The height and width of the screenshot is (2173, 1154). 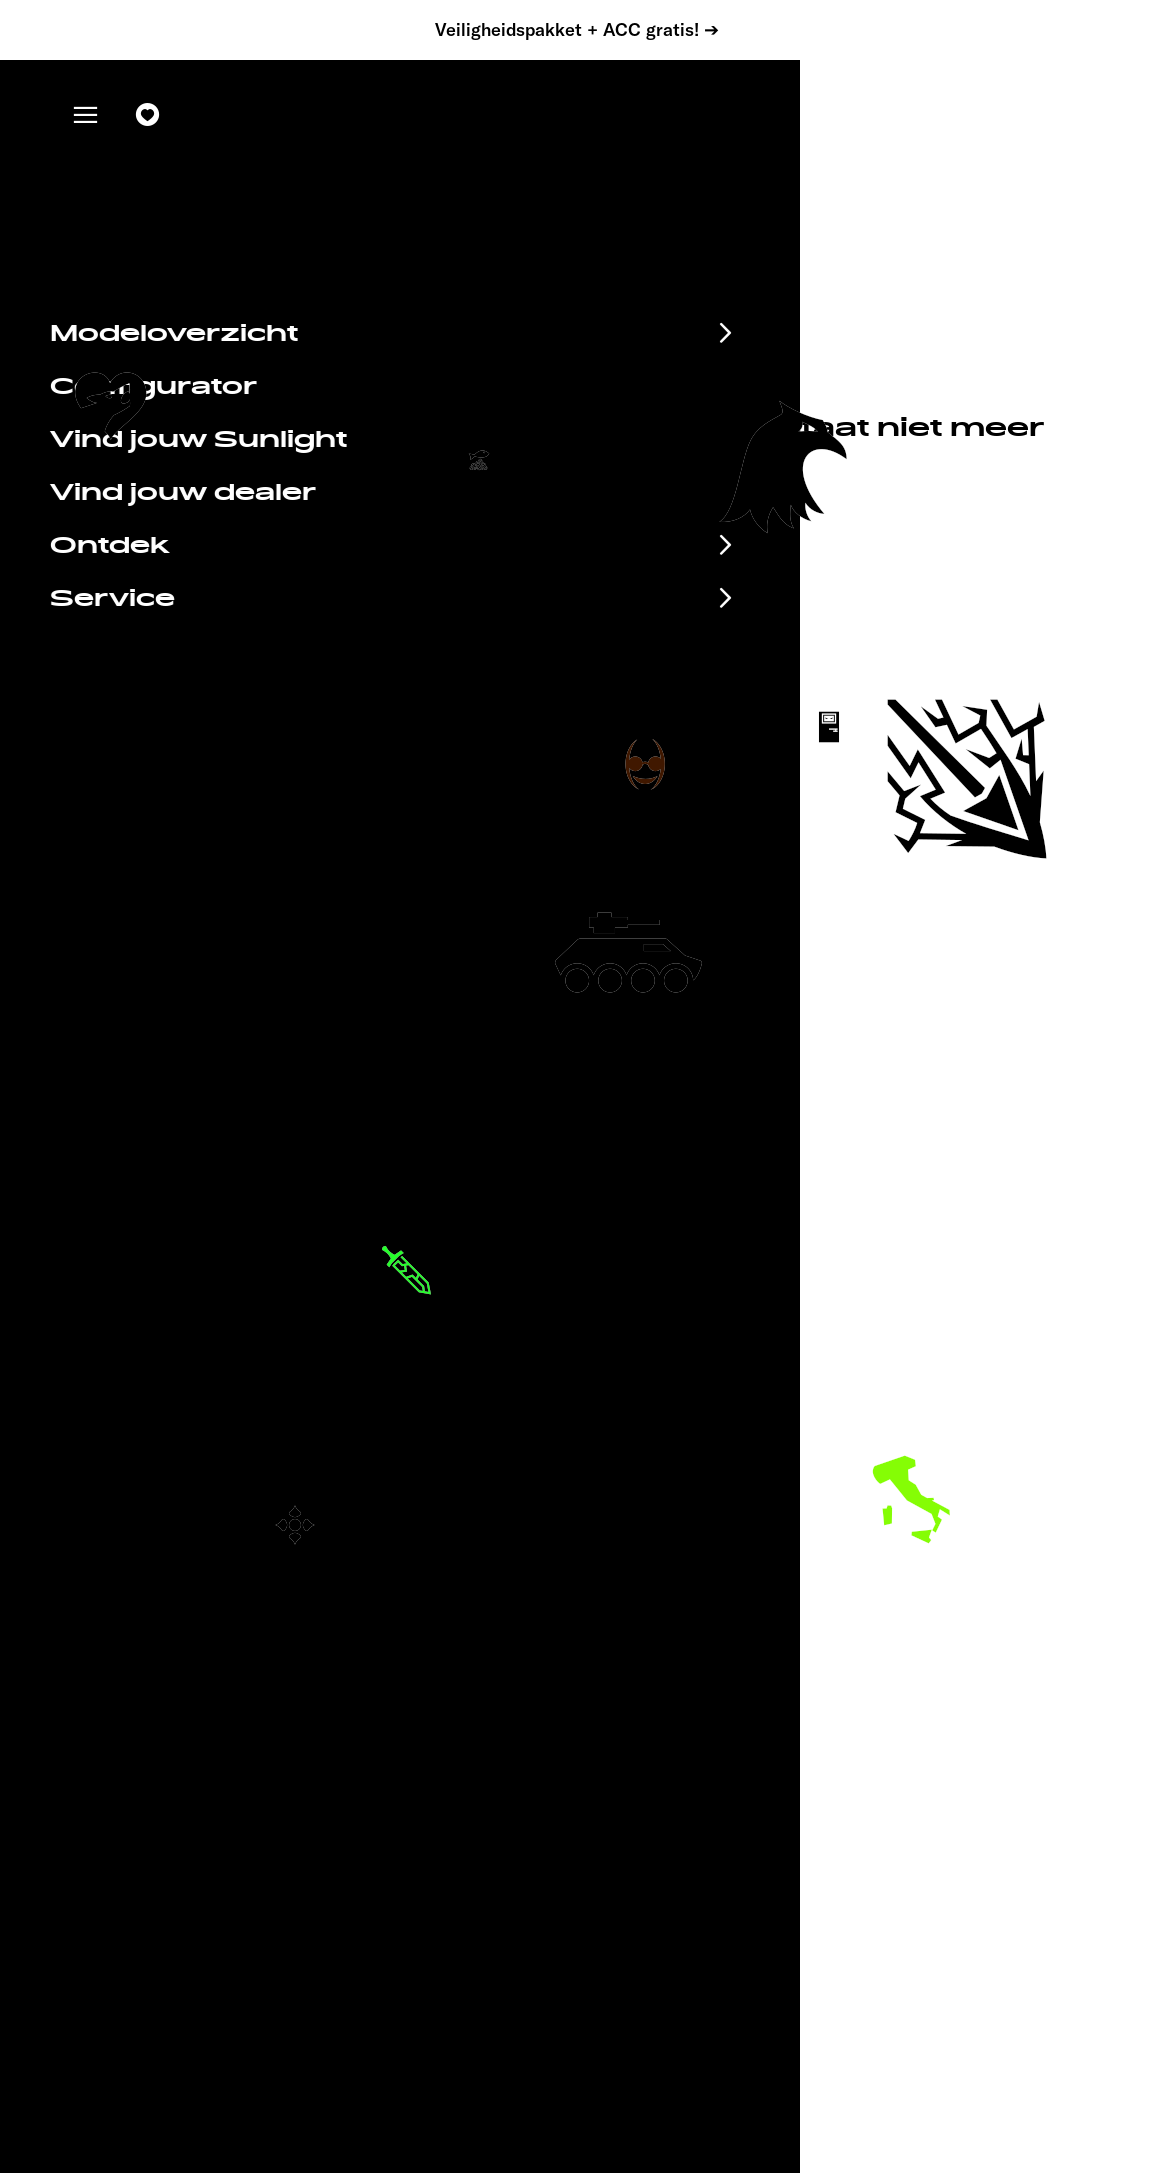 I want to click on indicates luck or chance-based game mechanic, so click(x=295, y=1525).